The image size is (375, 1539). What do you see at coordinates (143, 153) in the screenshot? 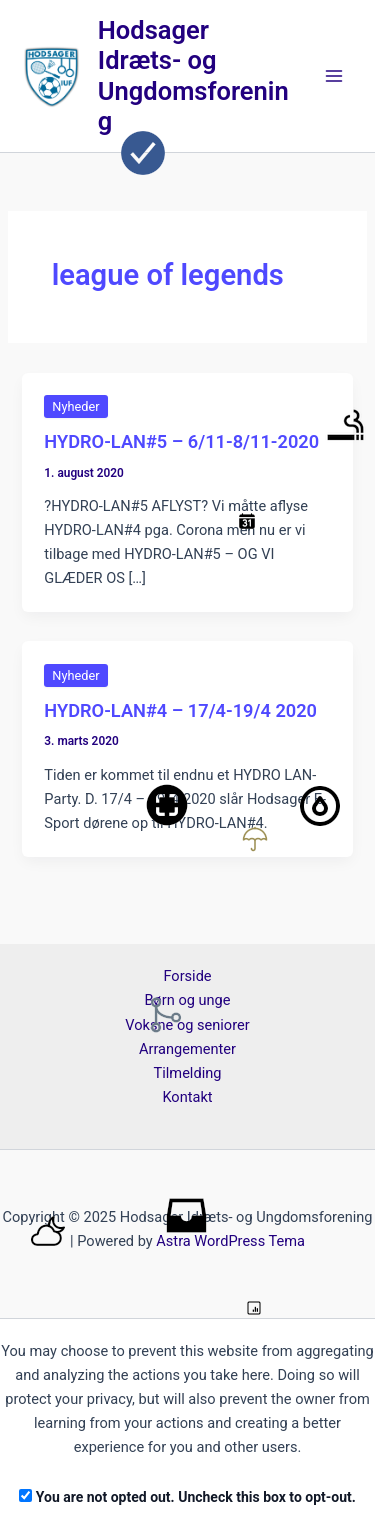
I see `indicates a completed or successful action` at bounding box center [143, 153].